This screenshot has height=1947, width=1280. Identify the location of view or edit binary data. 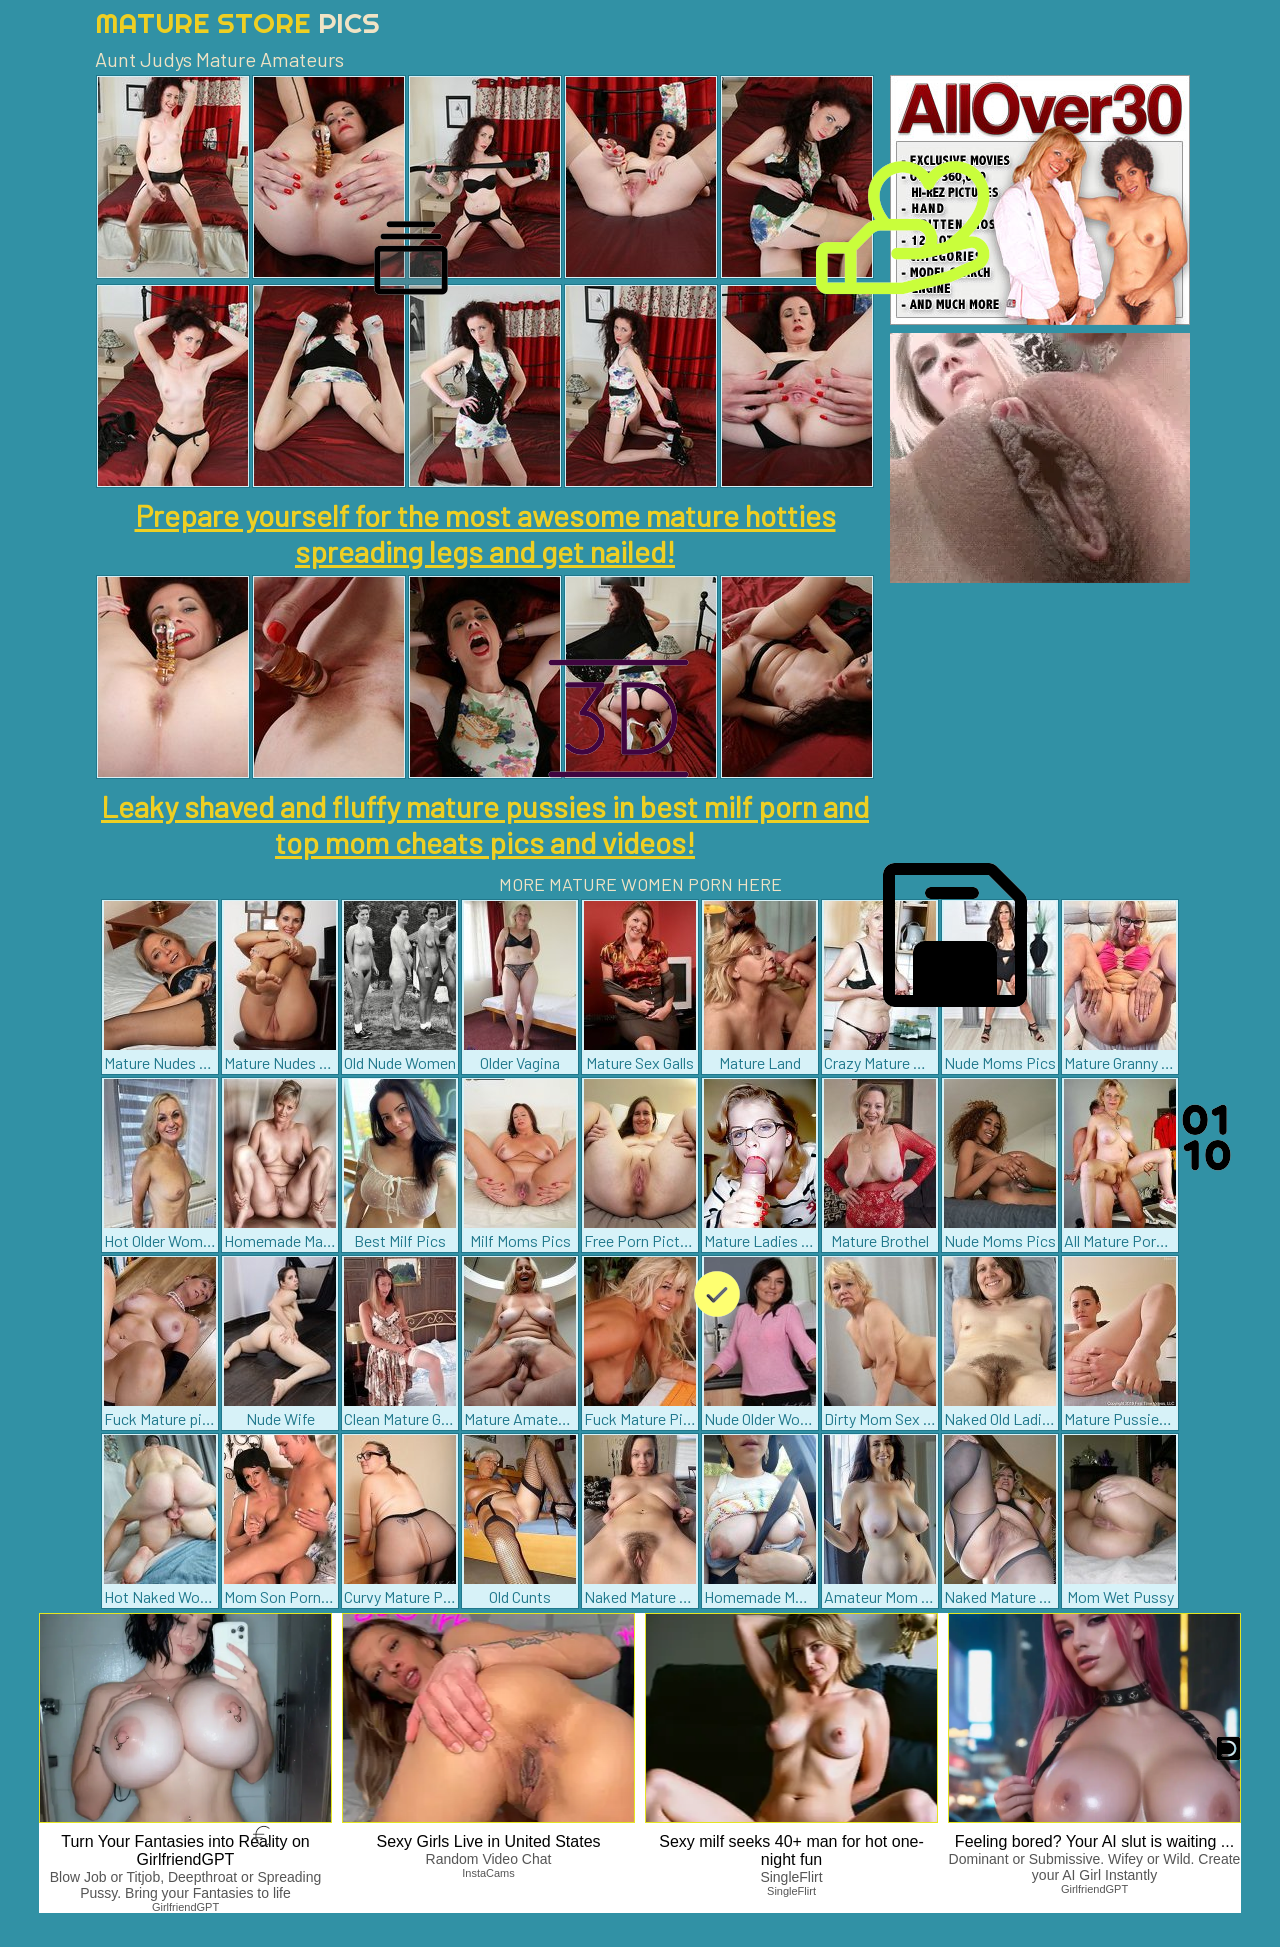
(1206, 1137).